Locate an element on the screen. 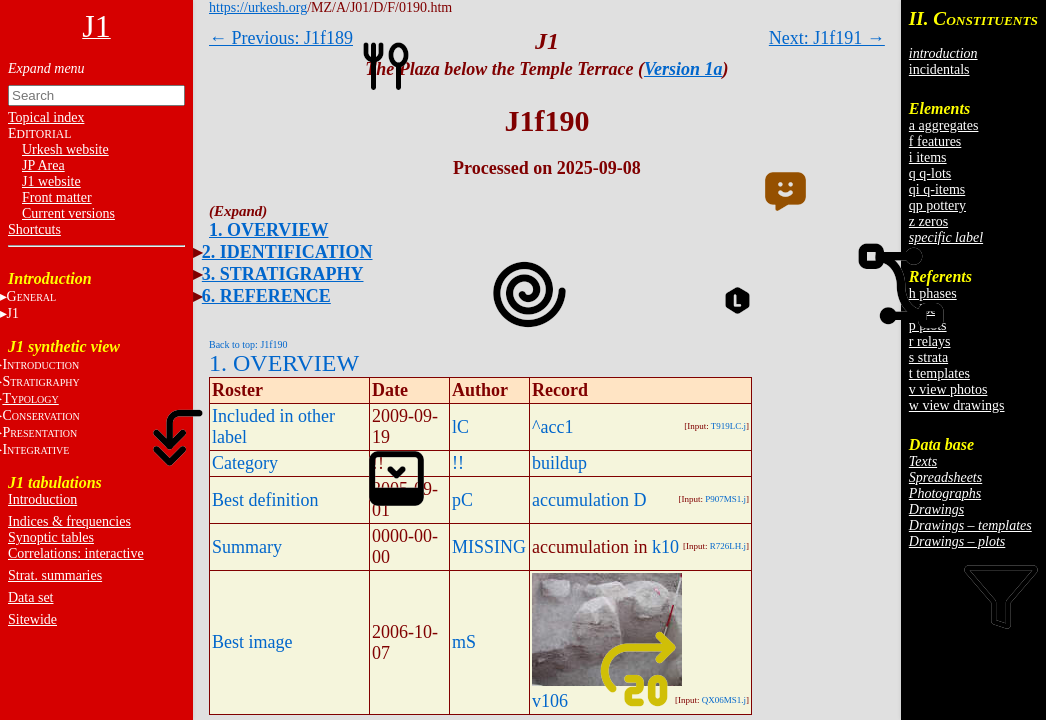 This screenshot has height=720, width=1046. filter or sort content is located at coordinates (1001, 597).